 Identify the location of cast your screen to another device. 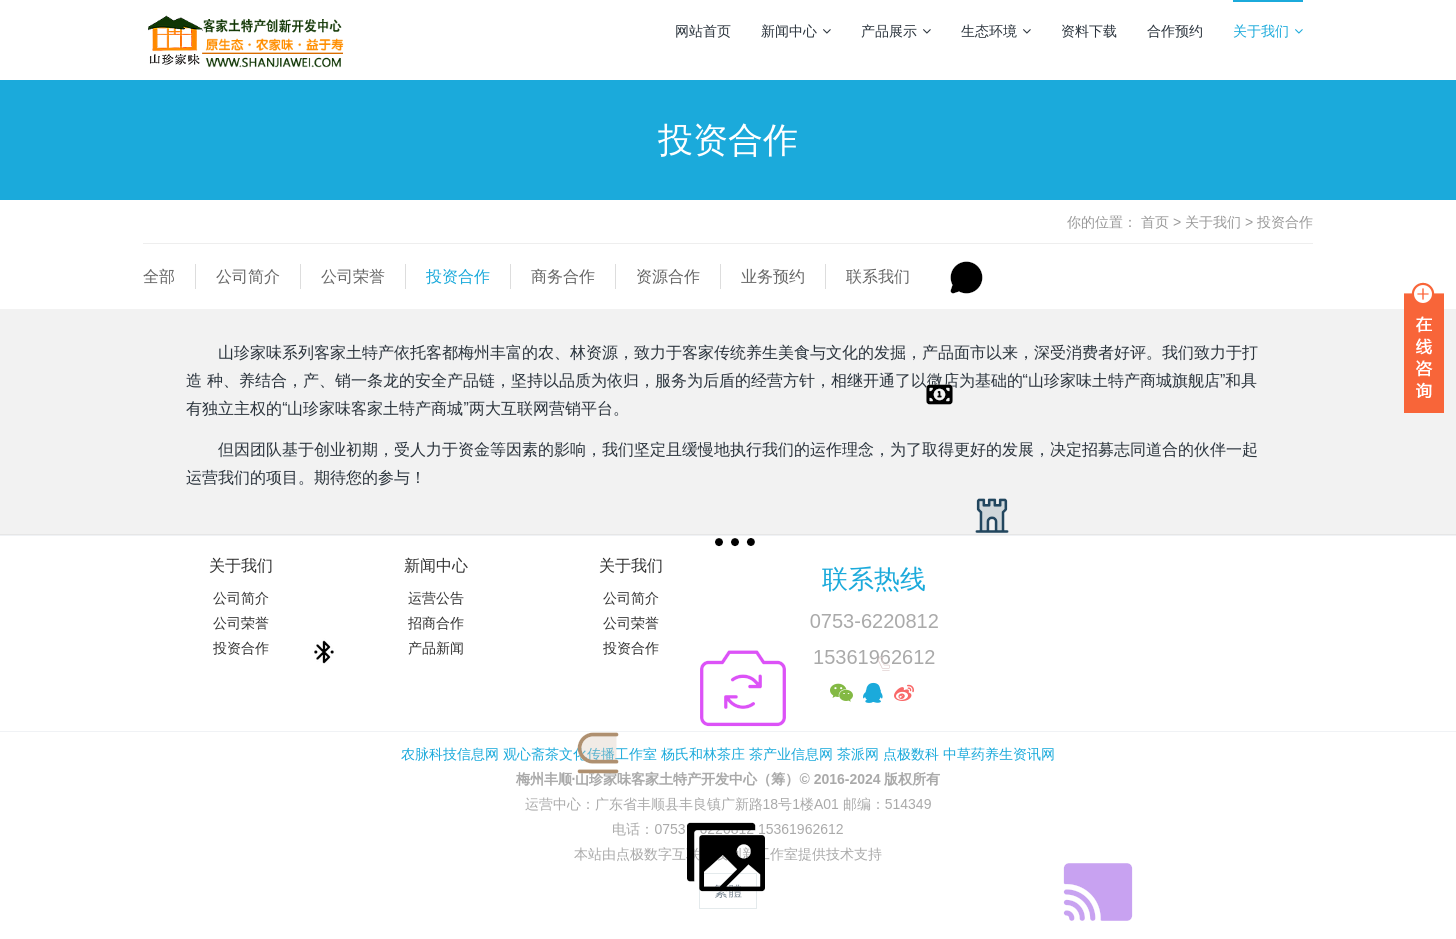
(1098, 892).